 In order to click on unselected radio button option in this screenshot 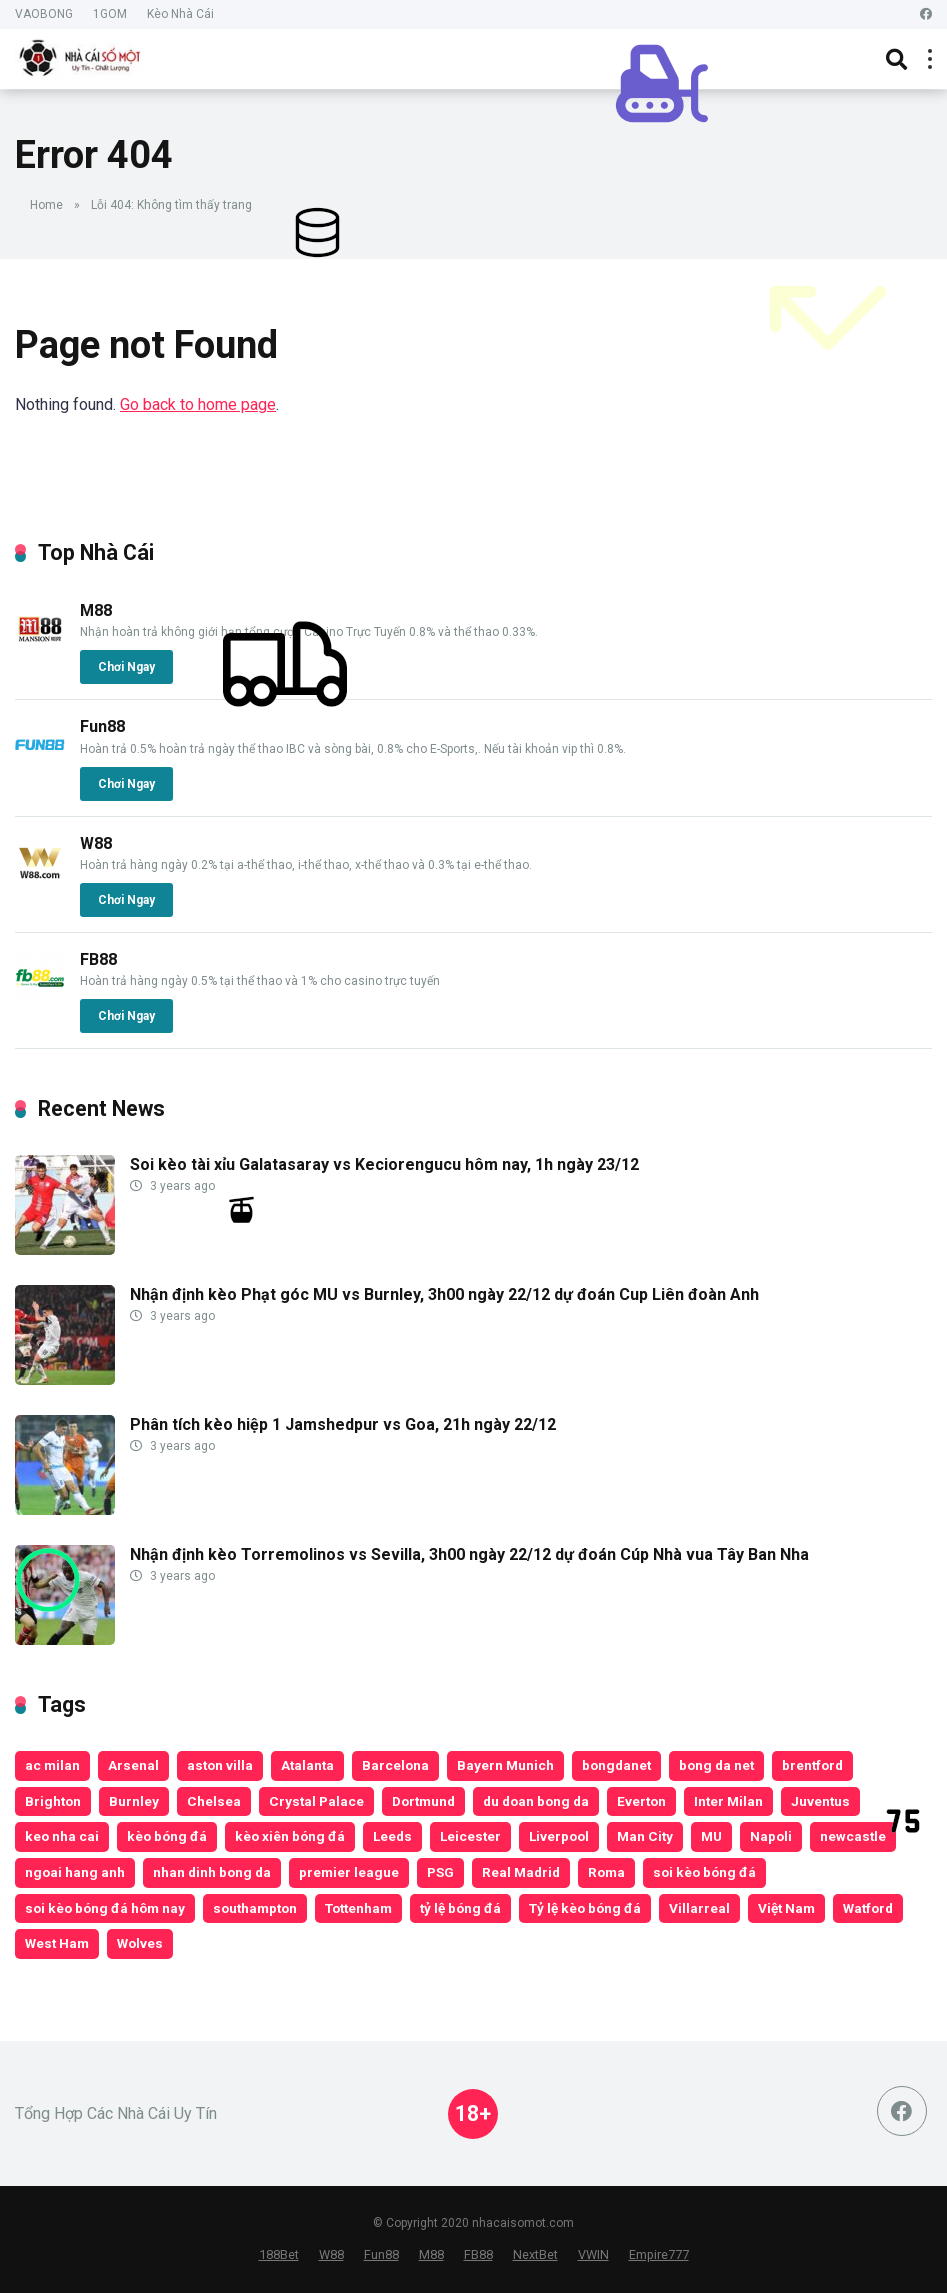, I will do `click(48, 1580)`.